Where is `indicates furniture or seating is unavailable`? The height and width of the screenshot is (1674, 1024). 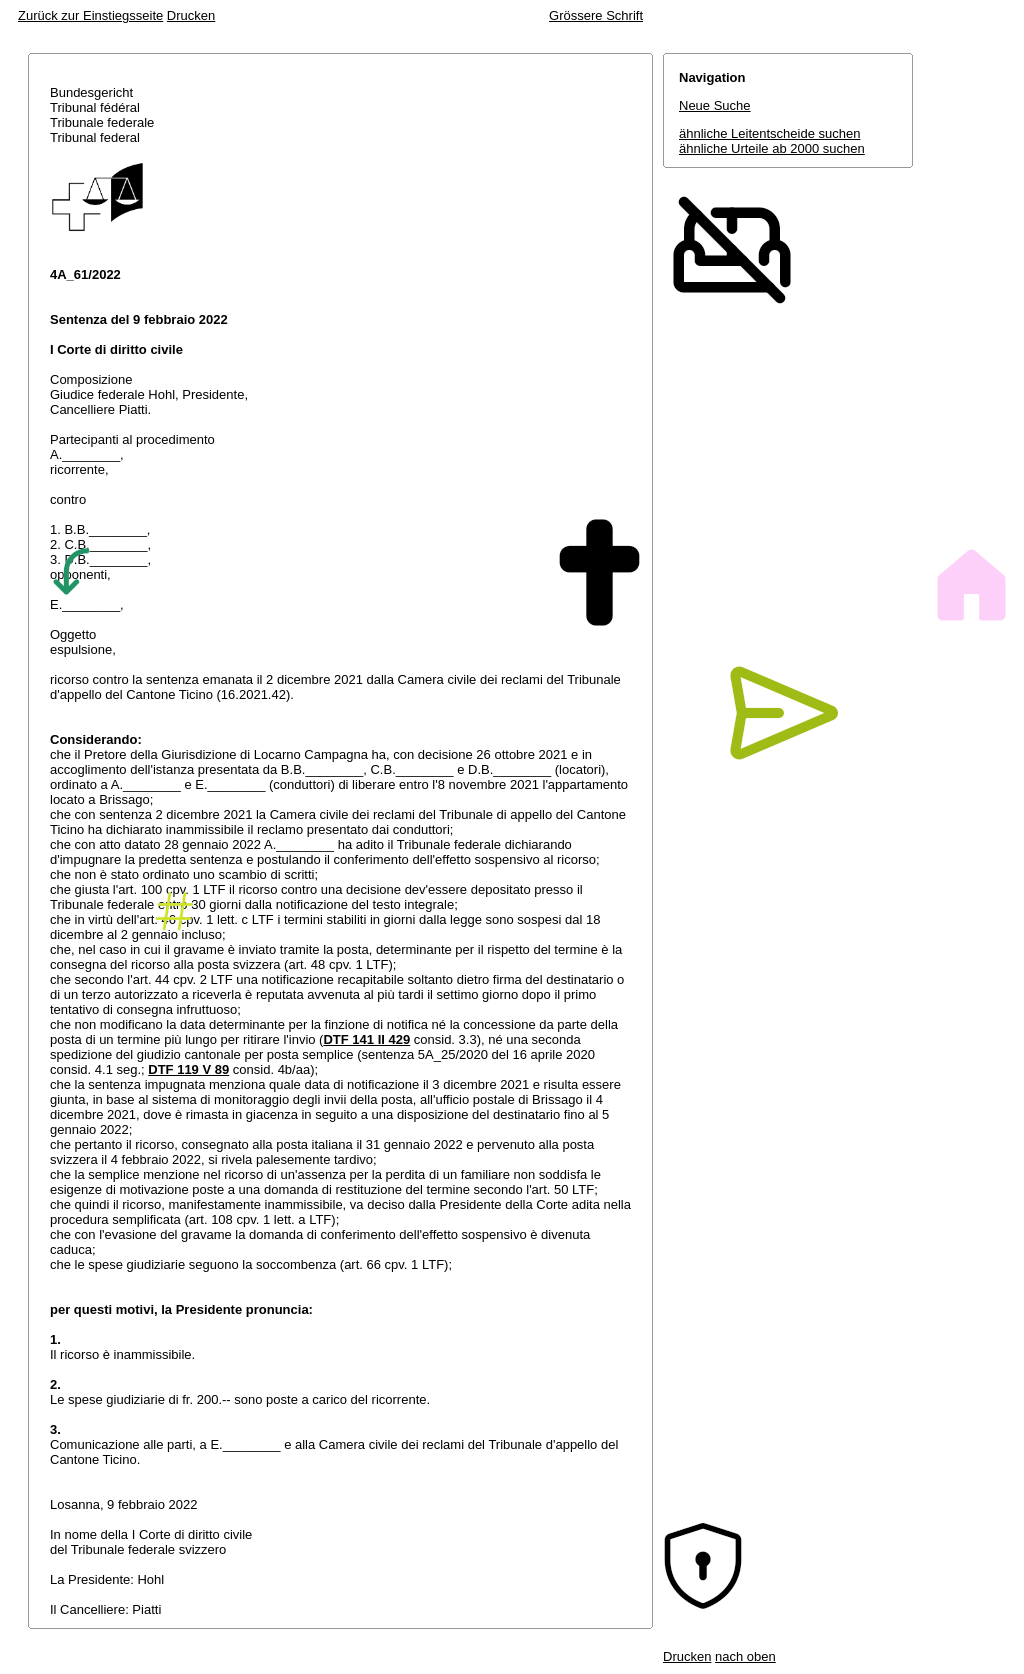
indicates furniture or seating is unavailable is located at coordinates (732, 250).